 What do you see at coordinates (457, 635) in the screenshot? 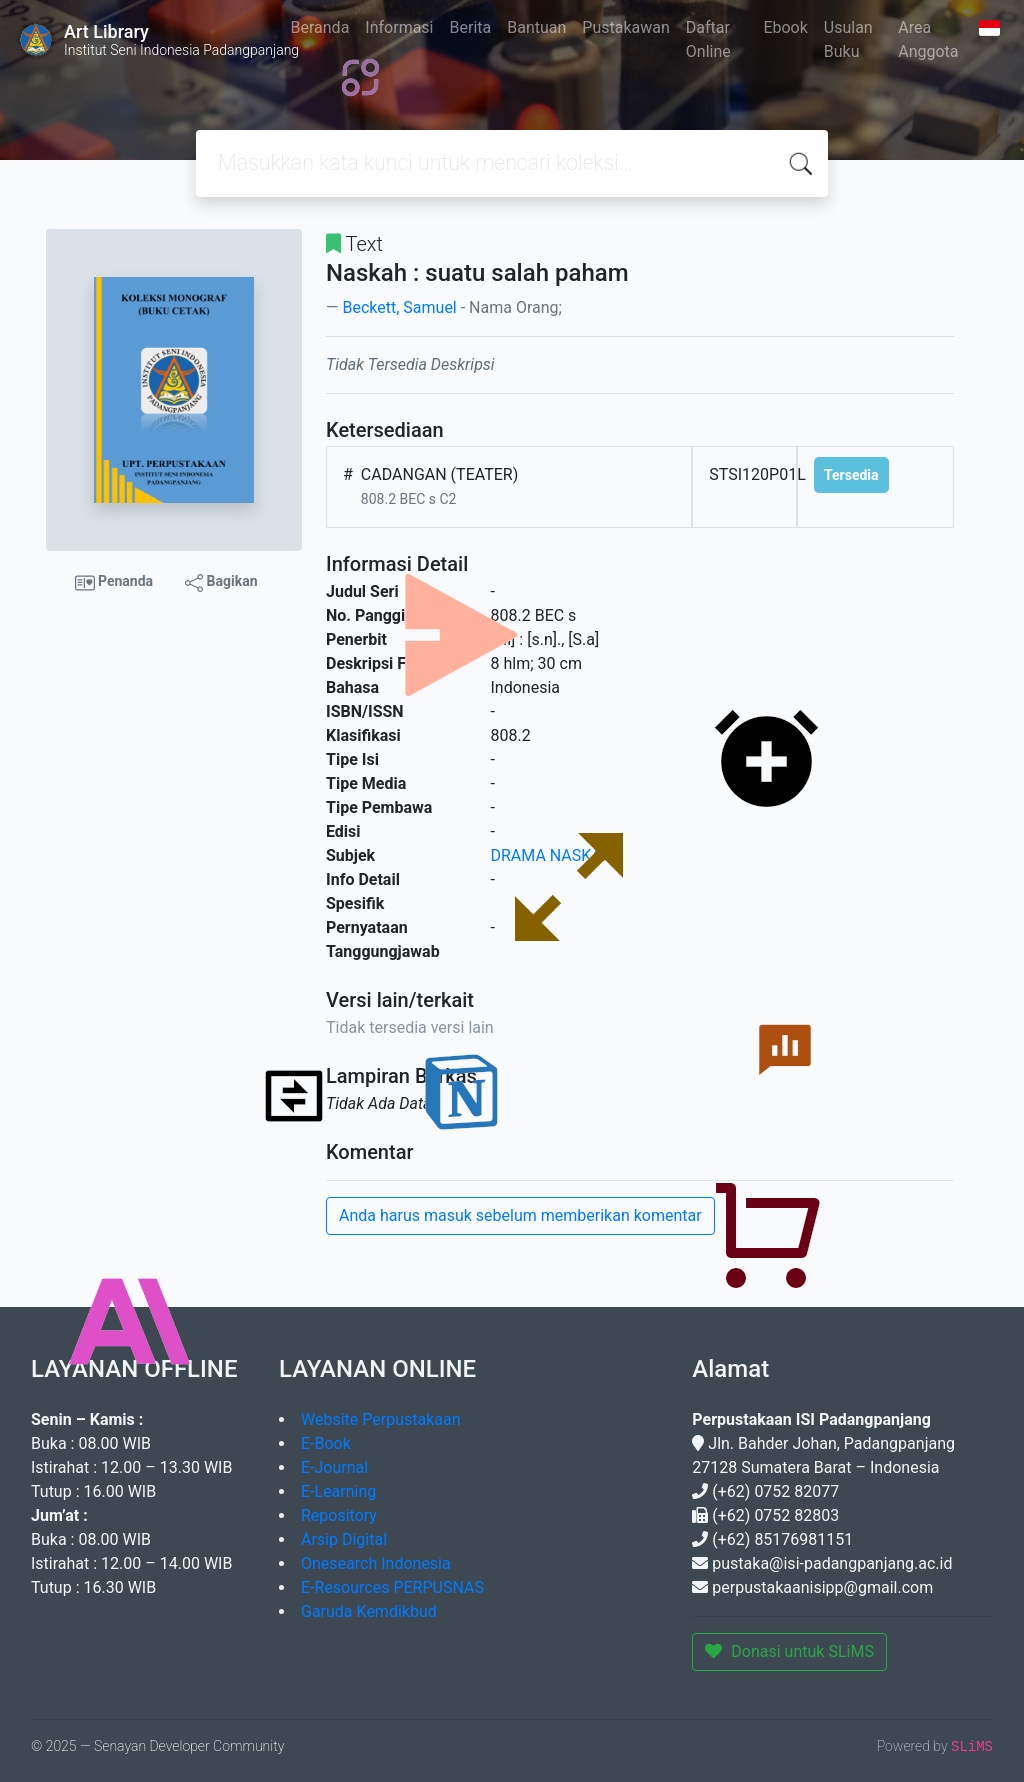
I see `send a message or submit content` at bounding box center [457, 635].